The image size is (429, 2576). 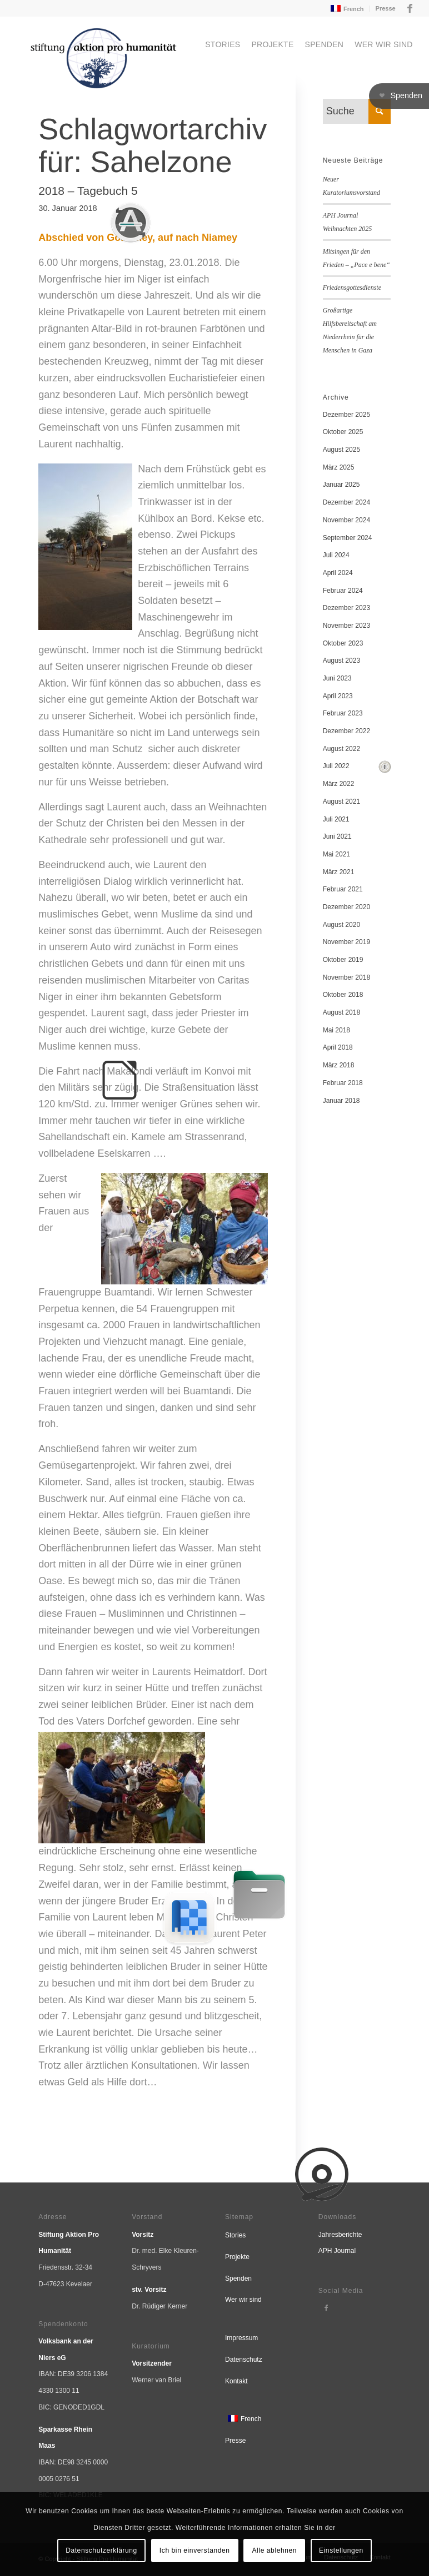 I want to click on open disk utility to manage storage devices, so click(x=322, y=2174).